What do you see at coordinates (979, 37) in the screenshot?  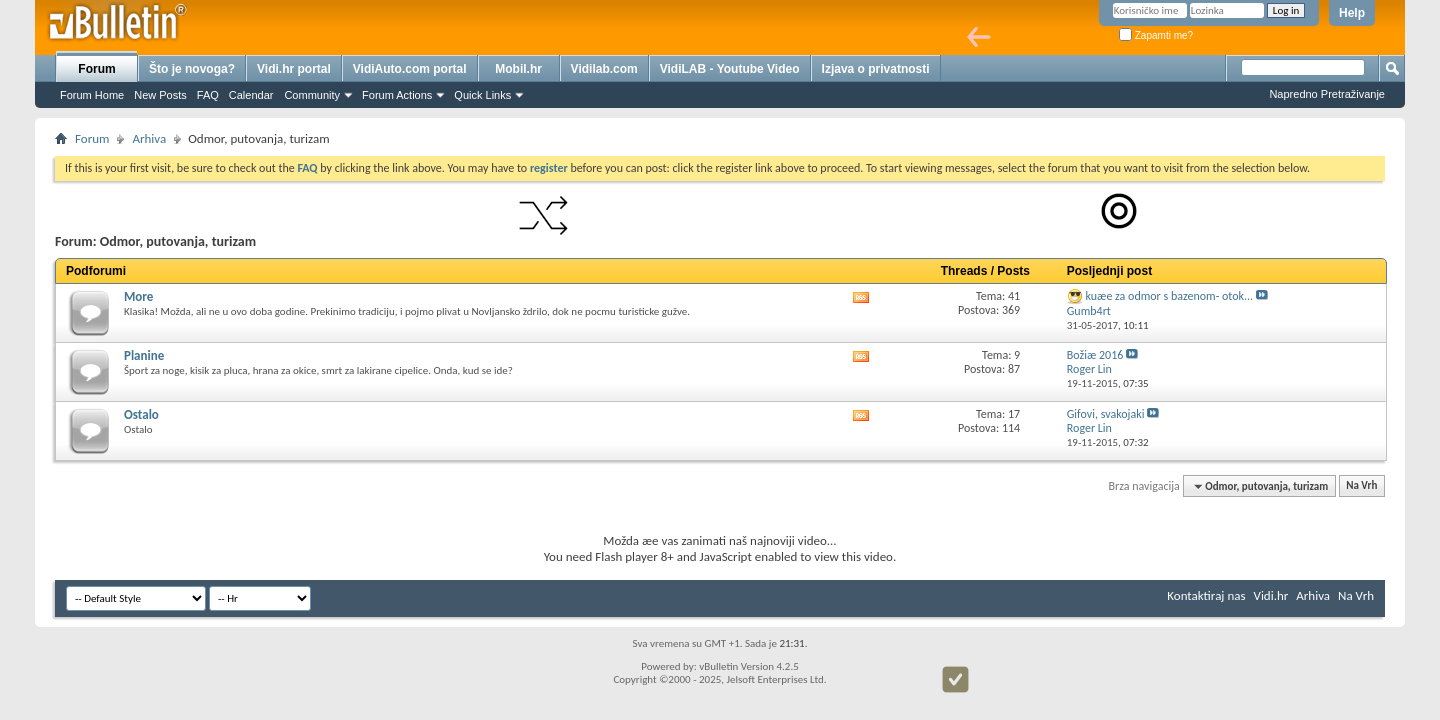 I see `go back to the previous screen` at bounding box center [979, 37].